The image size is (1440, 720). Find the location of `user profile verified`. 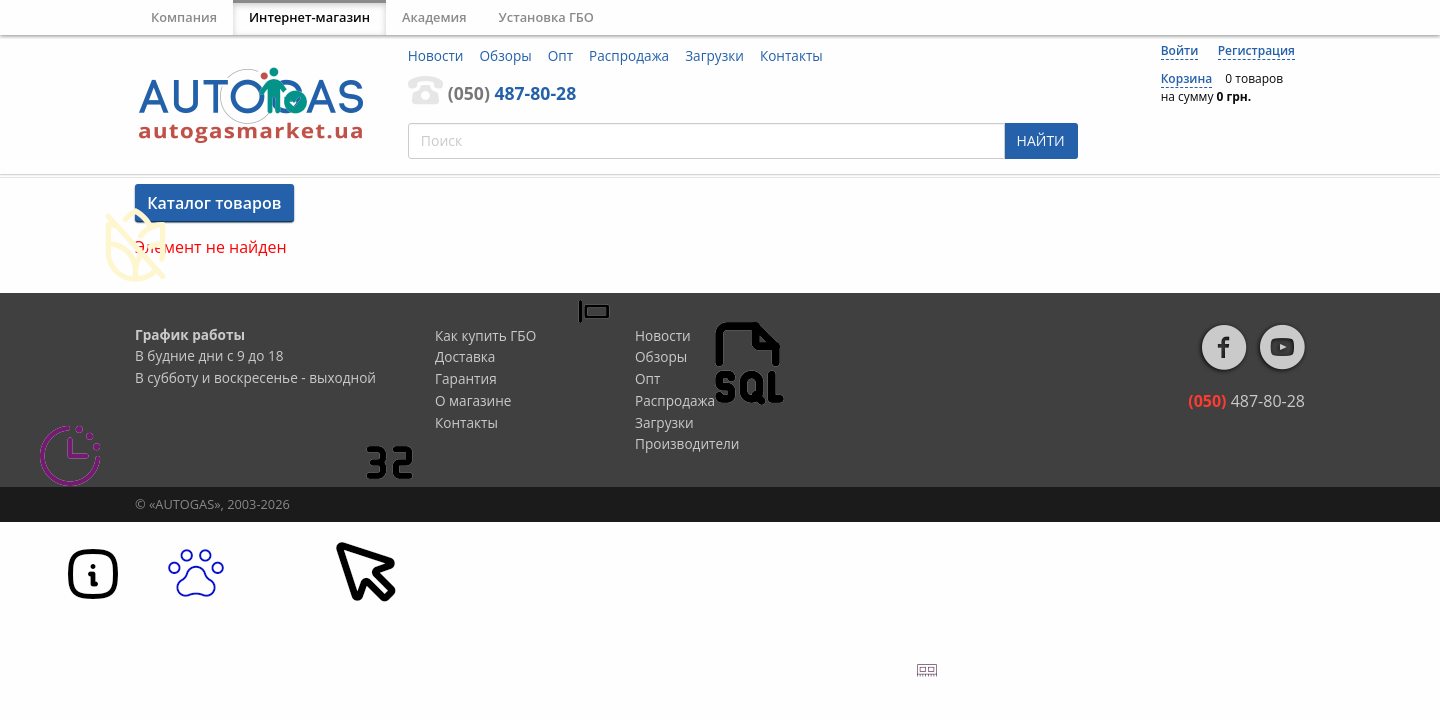

user profile verified is located at coordinates (281, 90).